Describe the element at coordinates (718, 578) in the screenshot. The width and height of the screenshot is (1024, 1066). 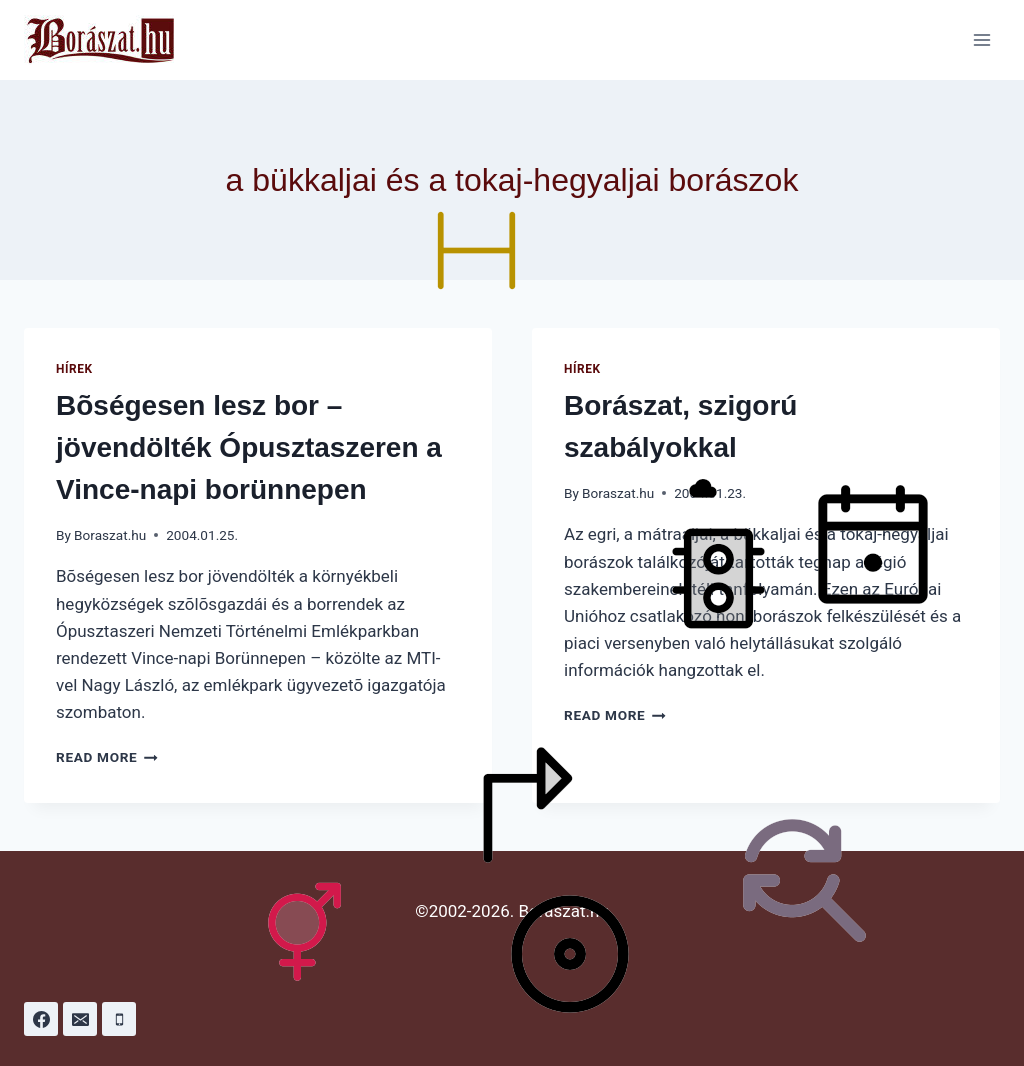
I see `traffic or signal status indicator` at that location.